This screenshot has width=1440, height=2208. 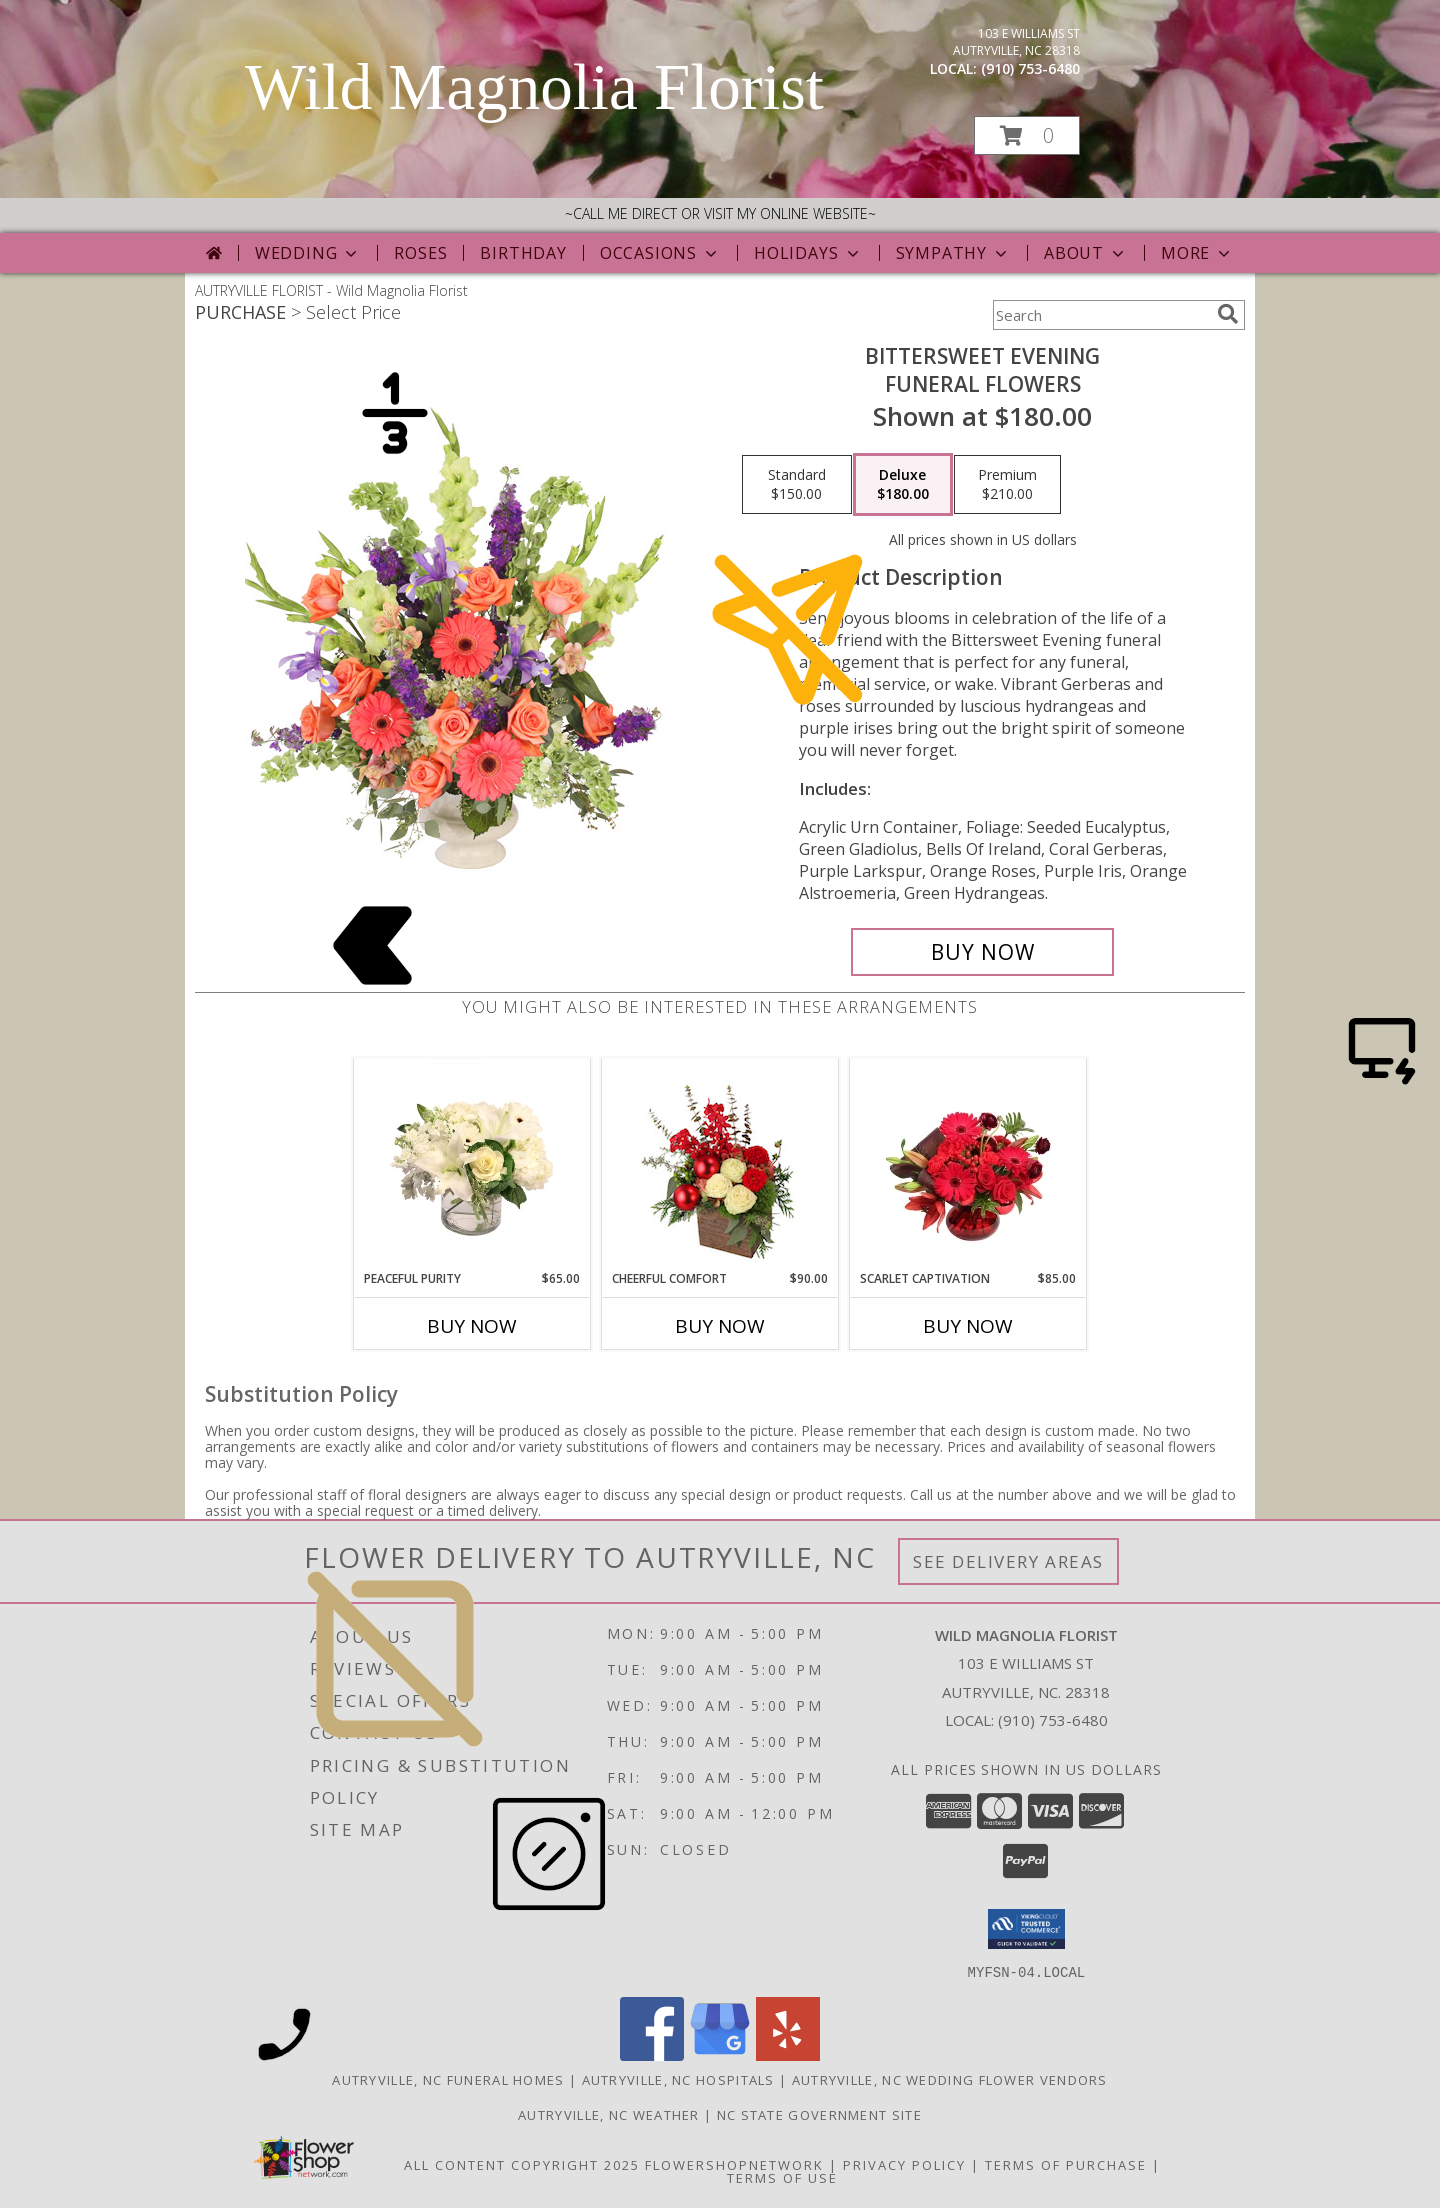 I want to click on make a phone call, so click(x=284, y=2034).